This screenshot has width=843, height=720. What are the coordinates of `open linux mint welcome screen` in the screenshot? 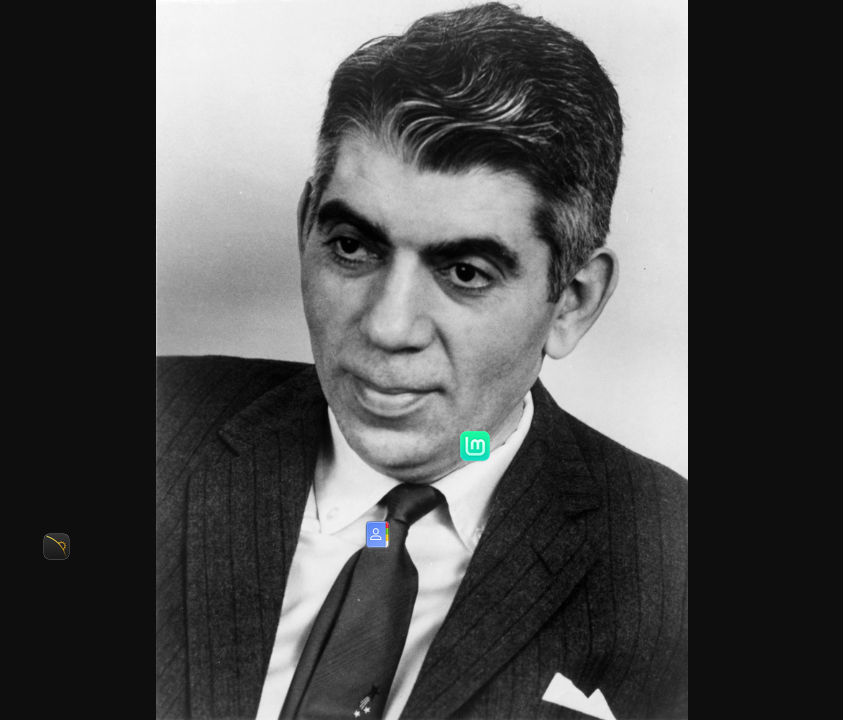 It's located at (475, 446).